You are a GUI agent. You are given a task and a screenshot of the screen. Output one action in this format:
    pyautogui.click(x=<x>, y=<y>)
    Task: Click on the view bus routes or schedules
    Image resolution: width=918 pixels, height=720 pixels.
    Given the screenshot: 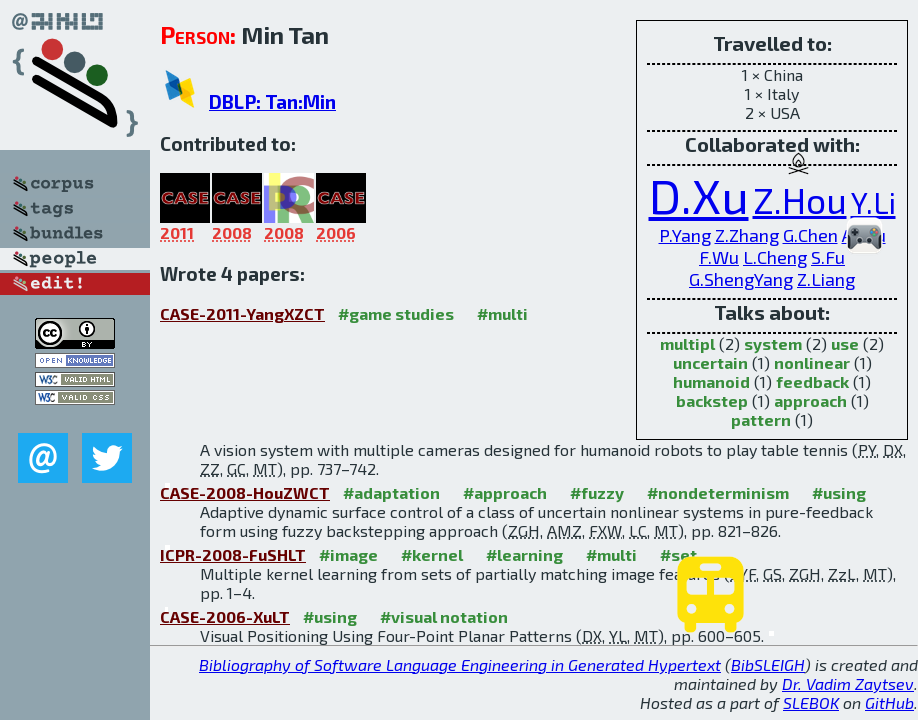 What is the action you would take?
    pyautogui.click(x=710, y=594)
    